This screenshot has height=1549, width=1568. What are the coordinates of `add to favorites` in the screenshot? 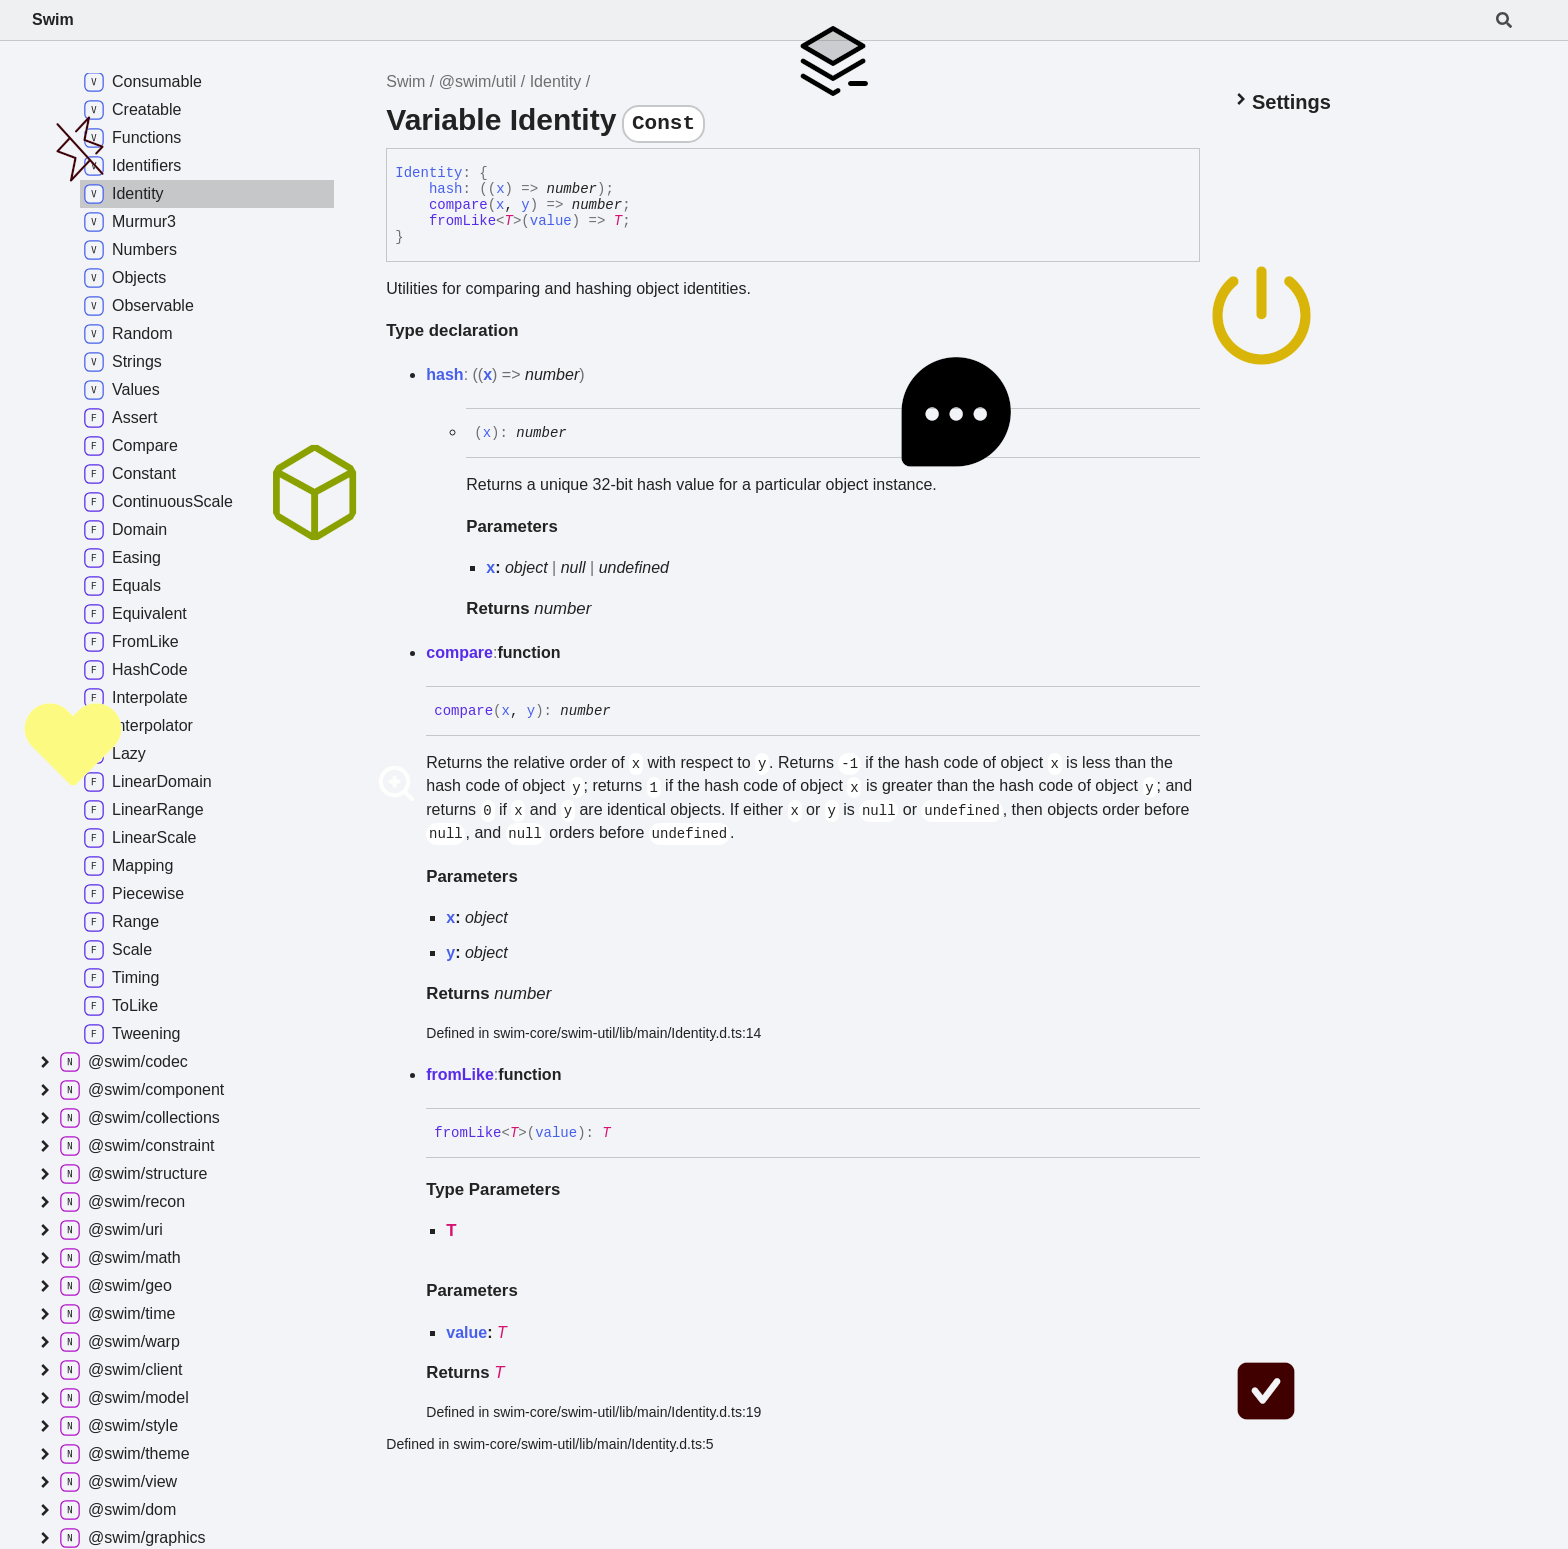 It's located at (73, 742).